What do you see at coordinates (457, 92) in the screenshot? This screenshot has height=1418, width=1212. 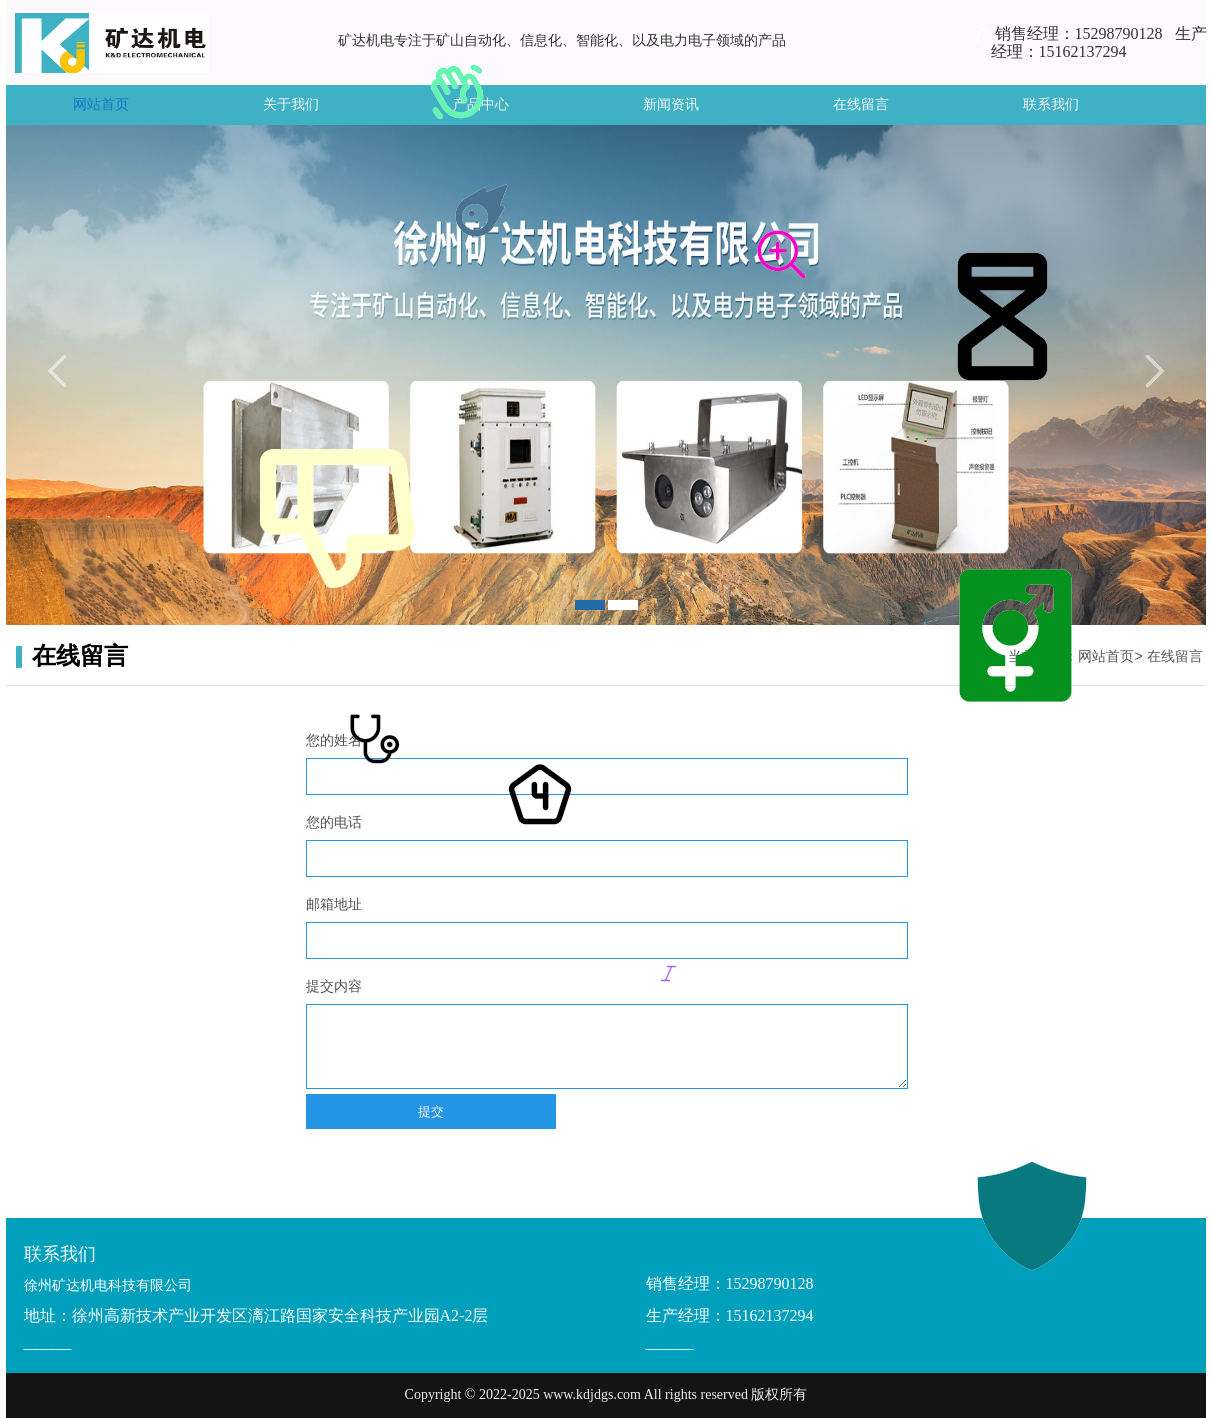 I see `send a greeting or wave to someone` at bounding box center [457, 92].